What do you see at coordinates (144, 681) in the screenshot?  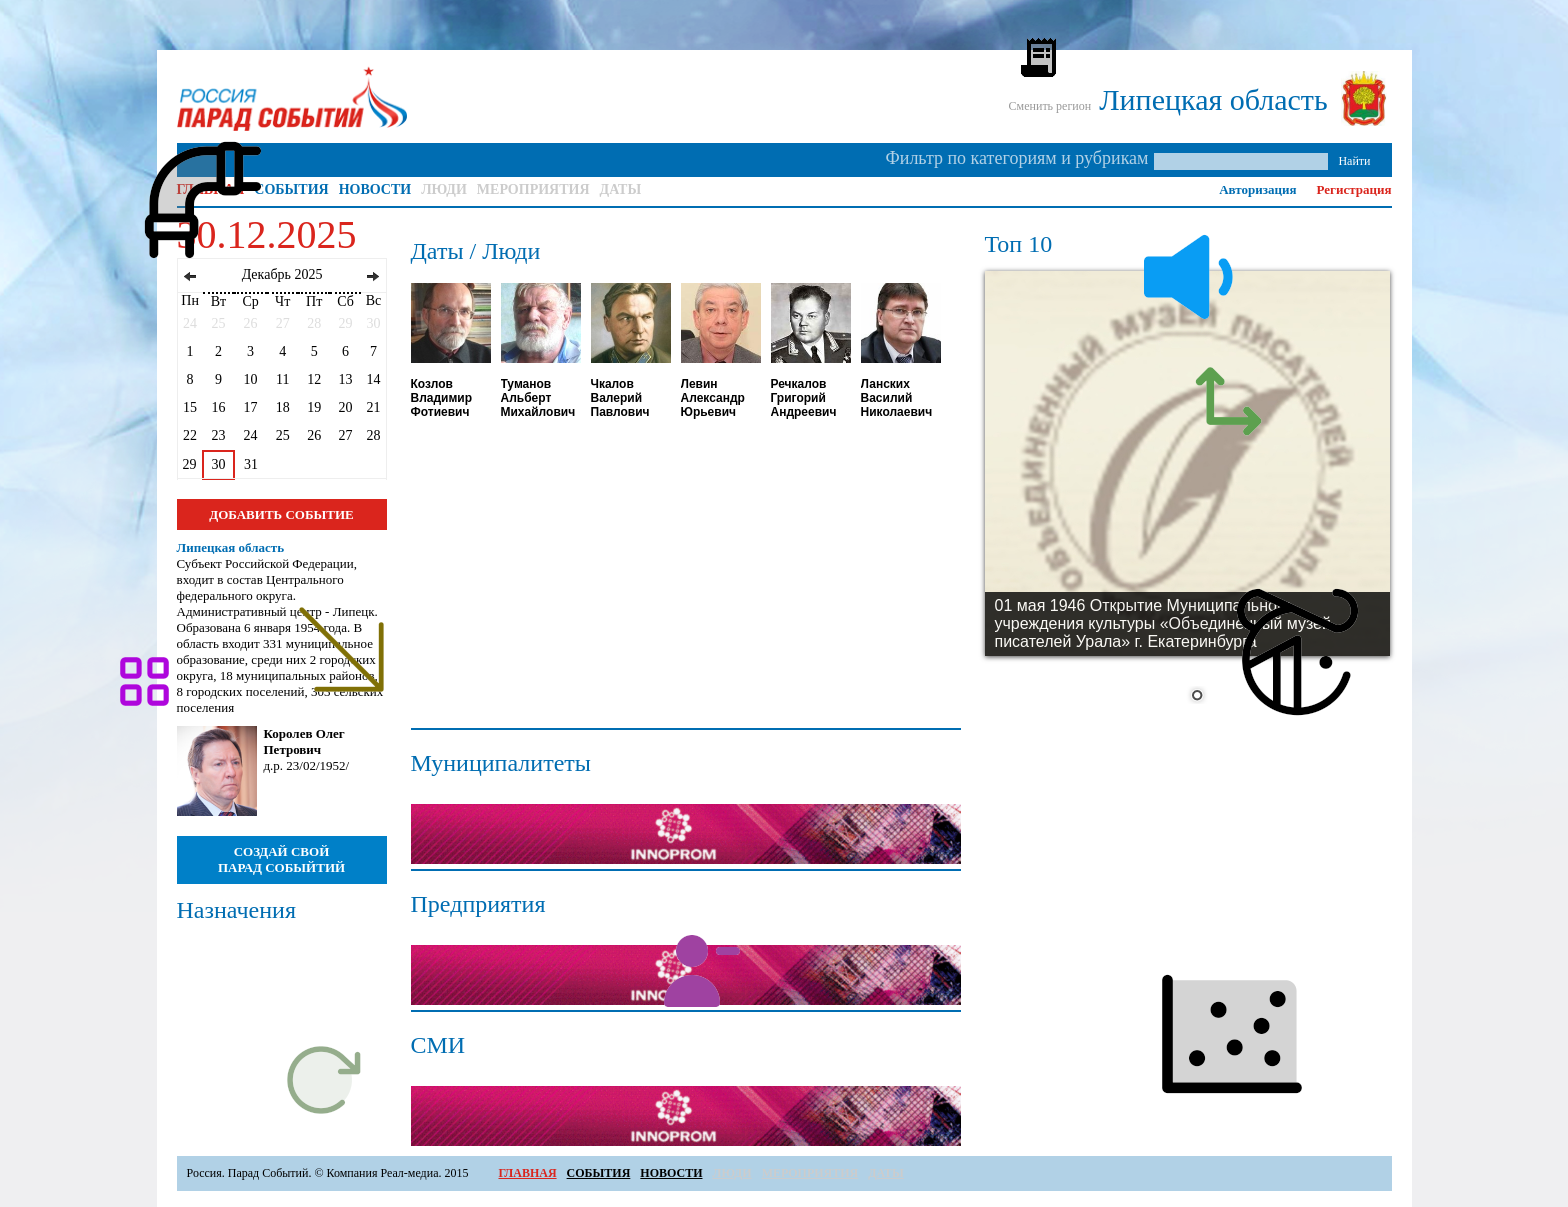 I see `view items in grid layout` at bounding box center [144, 681].